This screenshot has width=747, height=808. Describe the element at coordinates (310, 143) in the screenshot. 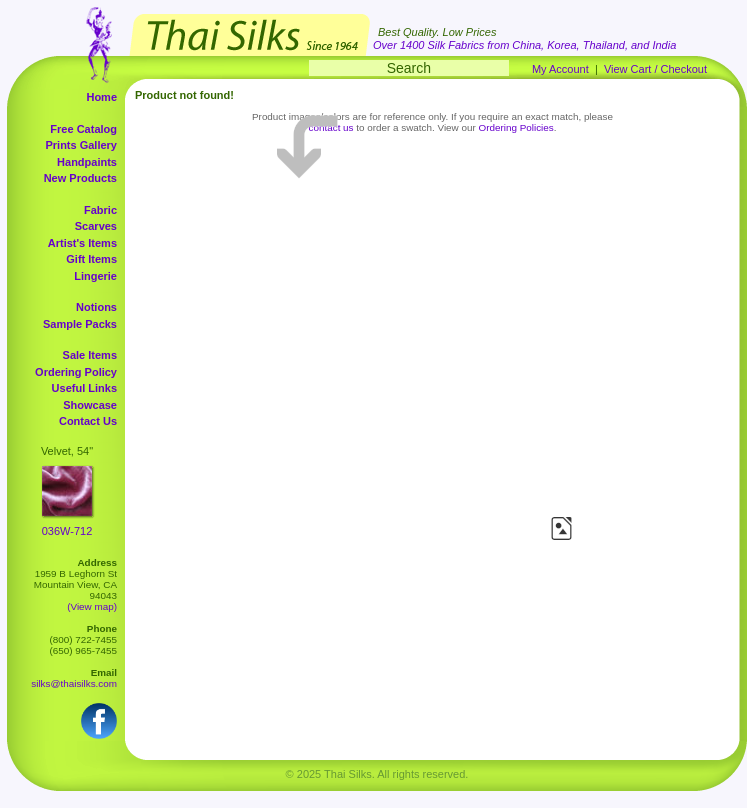

I see `rotate object counterclockwise` at that location.